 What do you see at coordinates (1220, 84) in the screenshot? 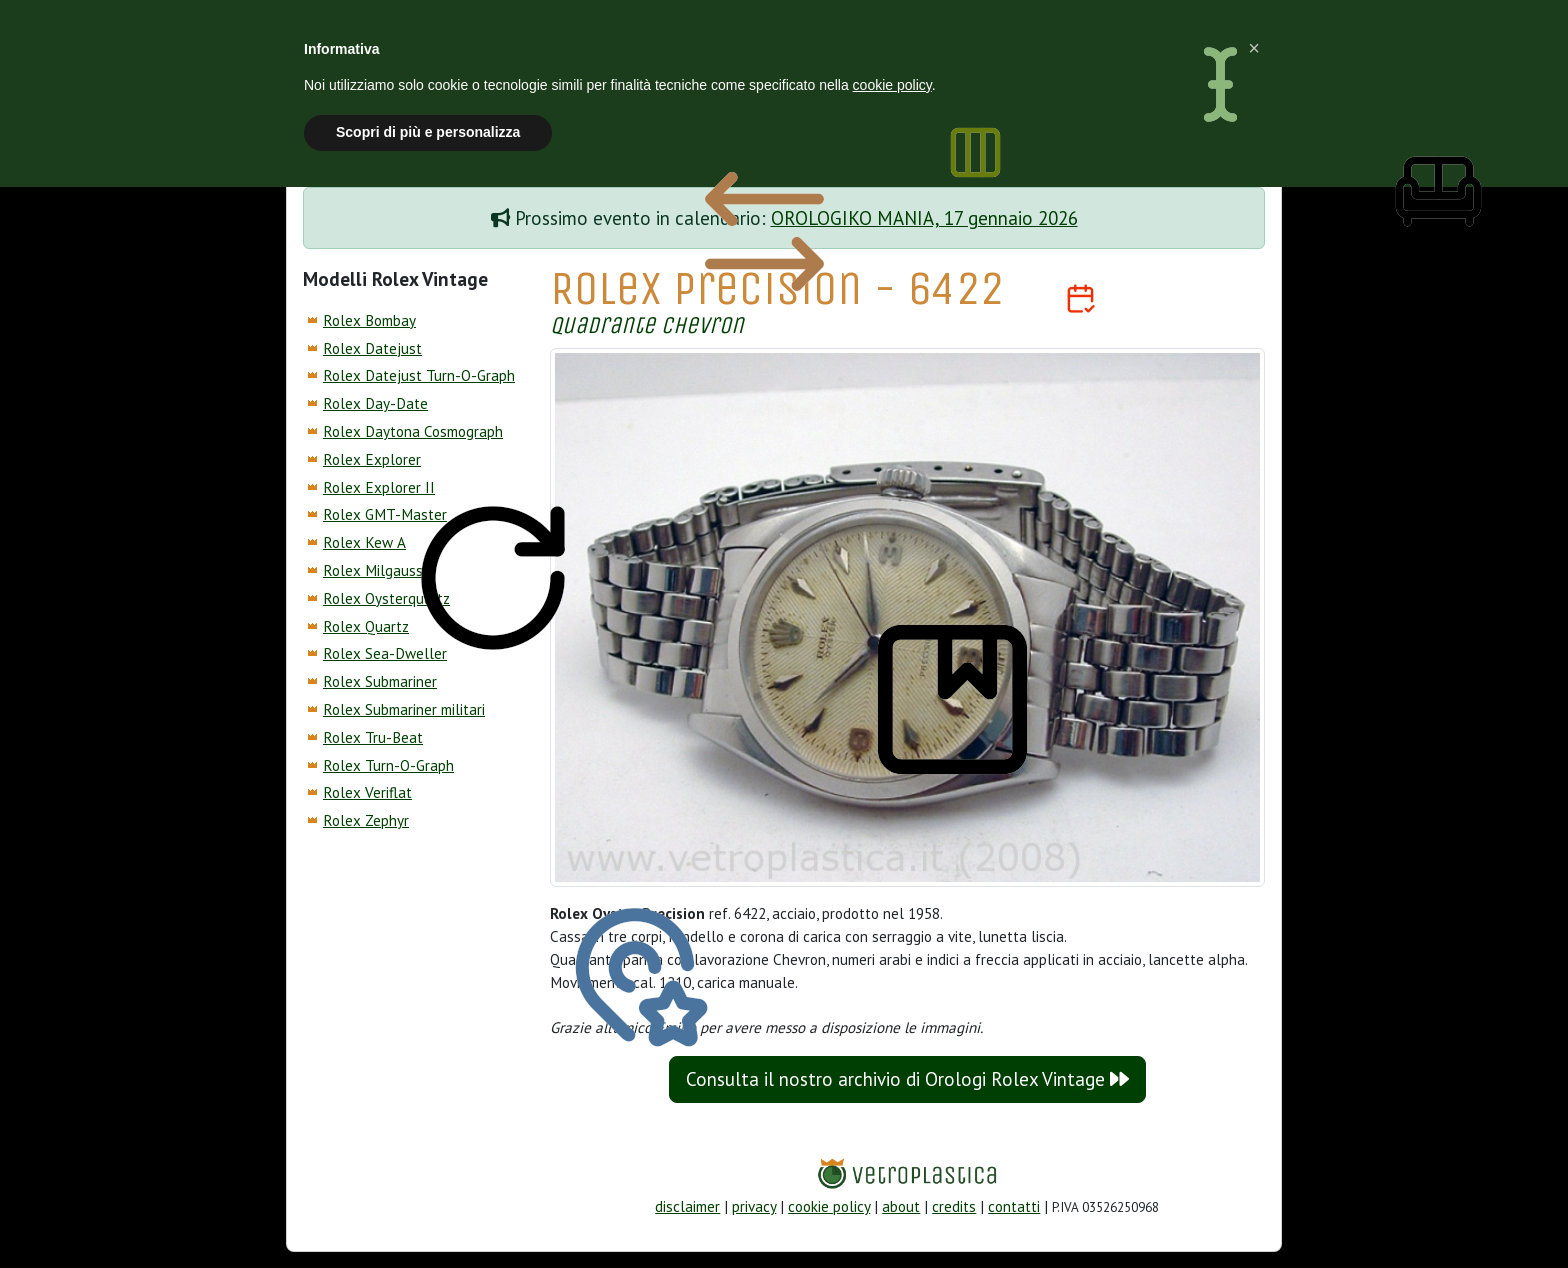
I see `text input field is active` at bounding box center [1220, 84].